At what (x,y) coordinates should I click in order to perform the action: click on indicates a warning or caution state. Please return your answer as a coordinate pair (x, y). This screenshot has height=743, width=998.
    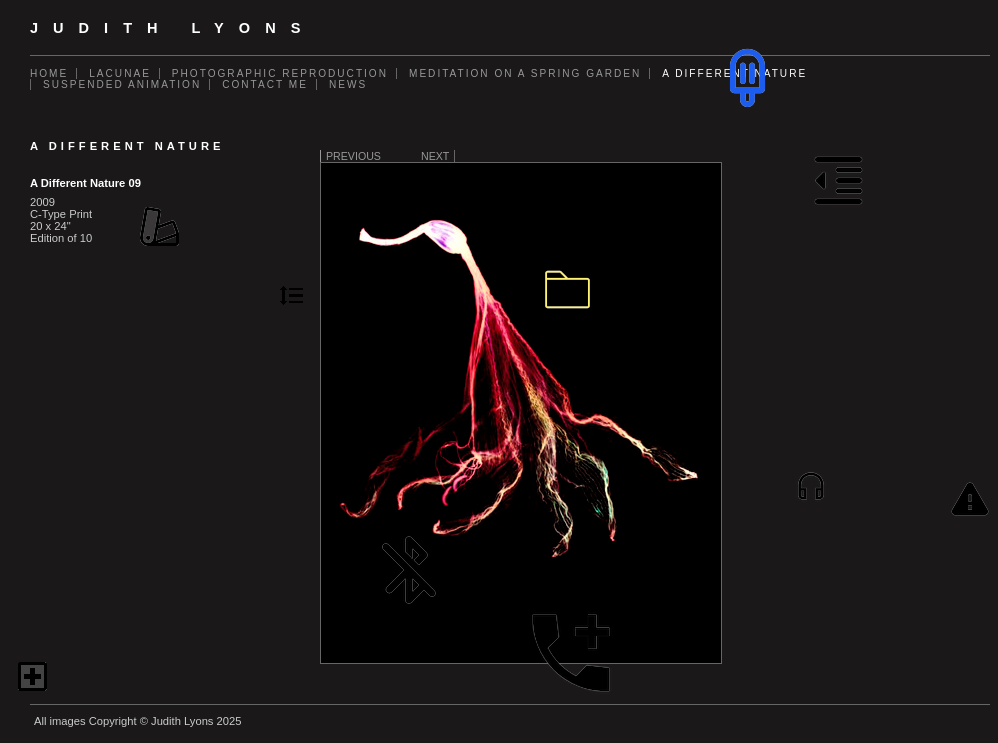
    Looking at the image, I should click on (970, 498).